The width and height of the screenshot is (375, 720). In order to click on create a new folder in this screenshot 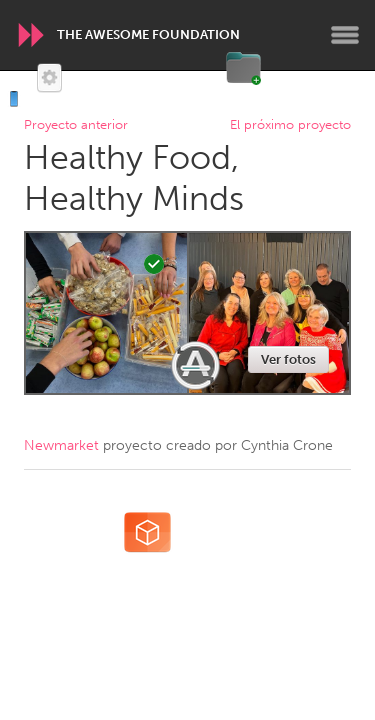, I will do `click(243, 67)`.